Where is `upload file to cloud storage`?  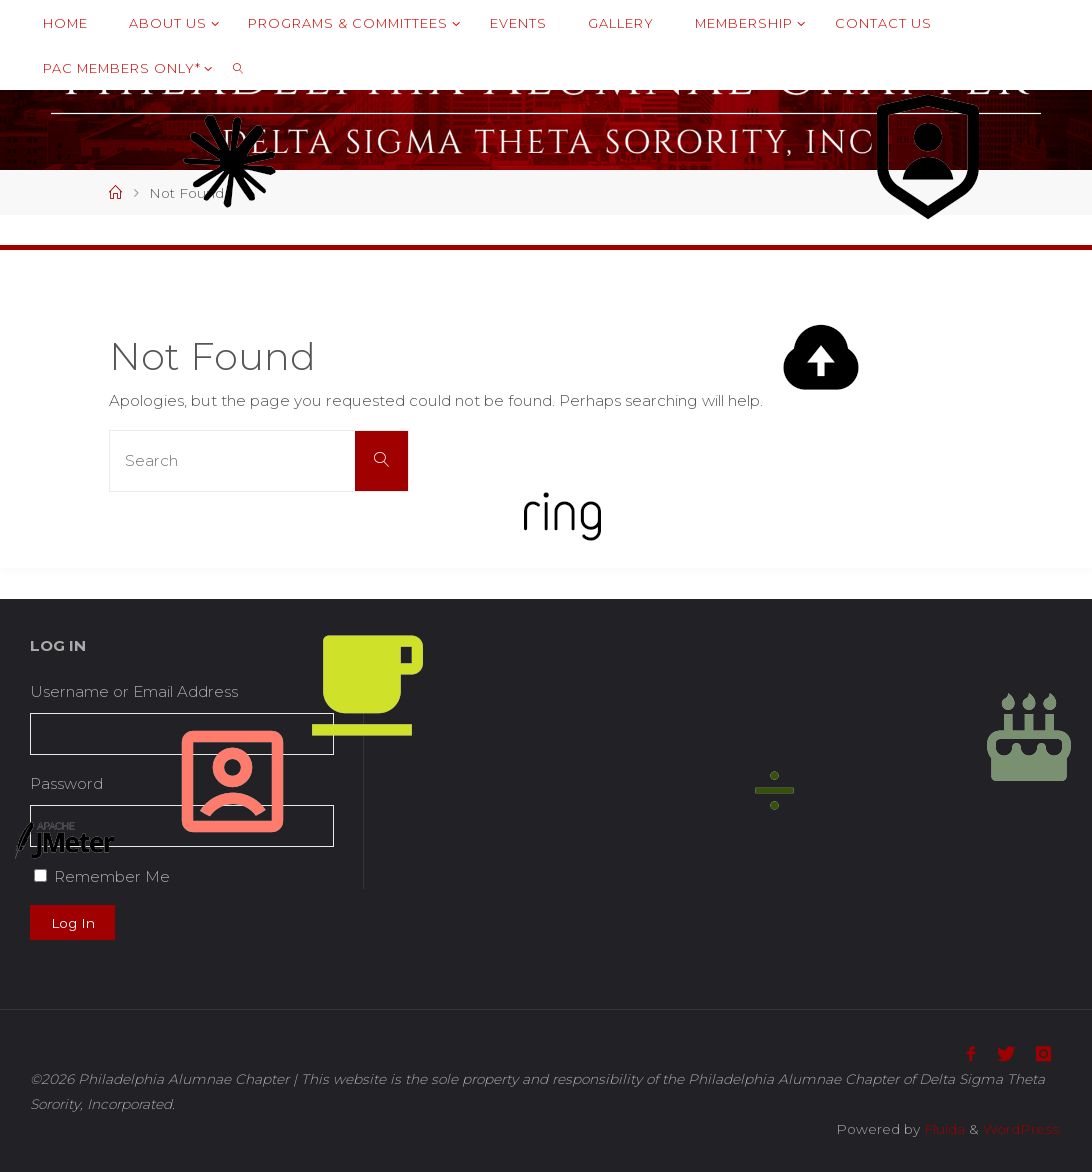
upload file to cloud storage is located at coordinates (821, 359).